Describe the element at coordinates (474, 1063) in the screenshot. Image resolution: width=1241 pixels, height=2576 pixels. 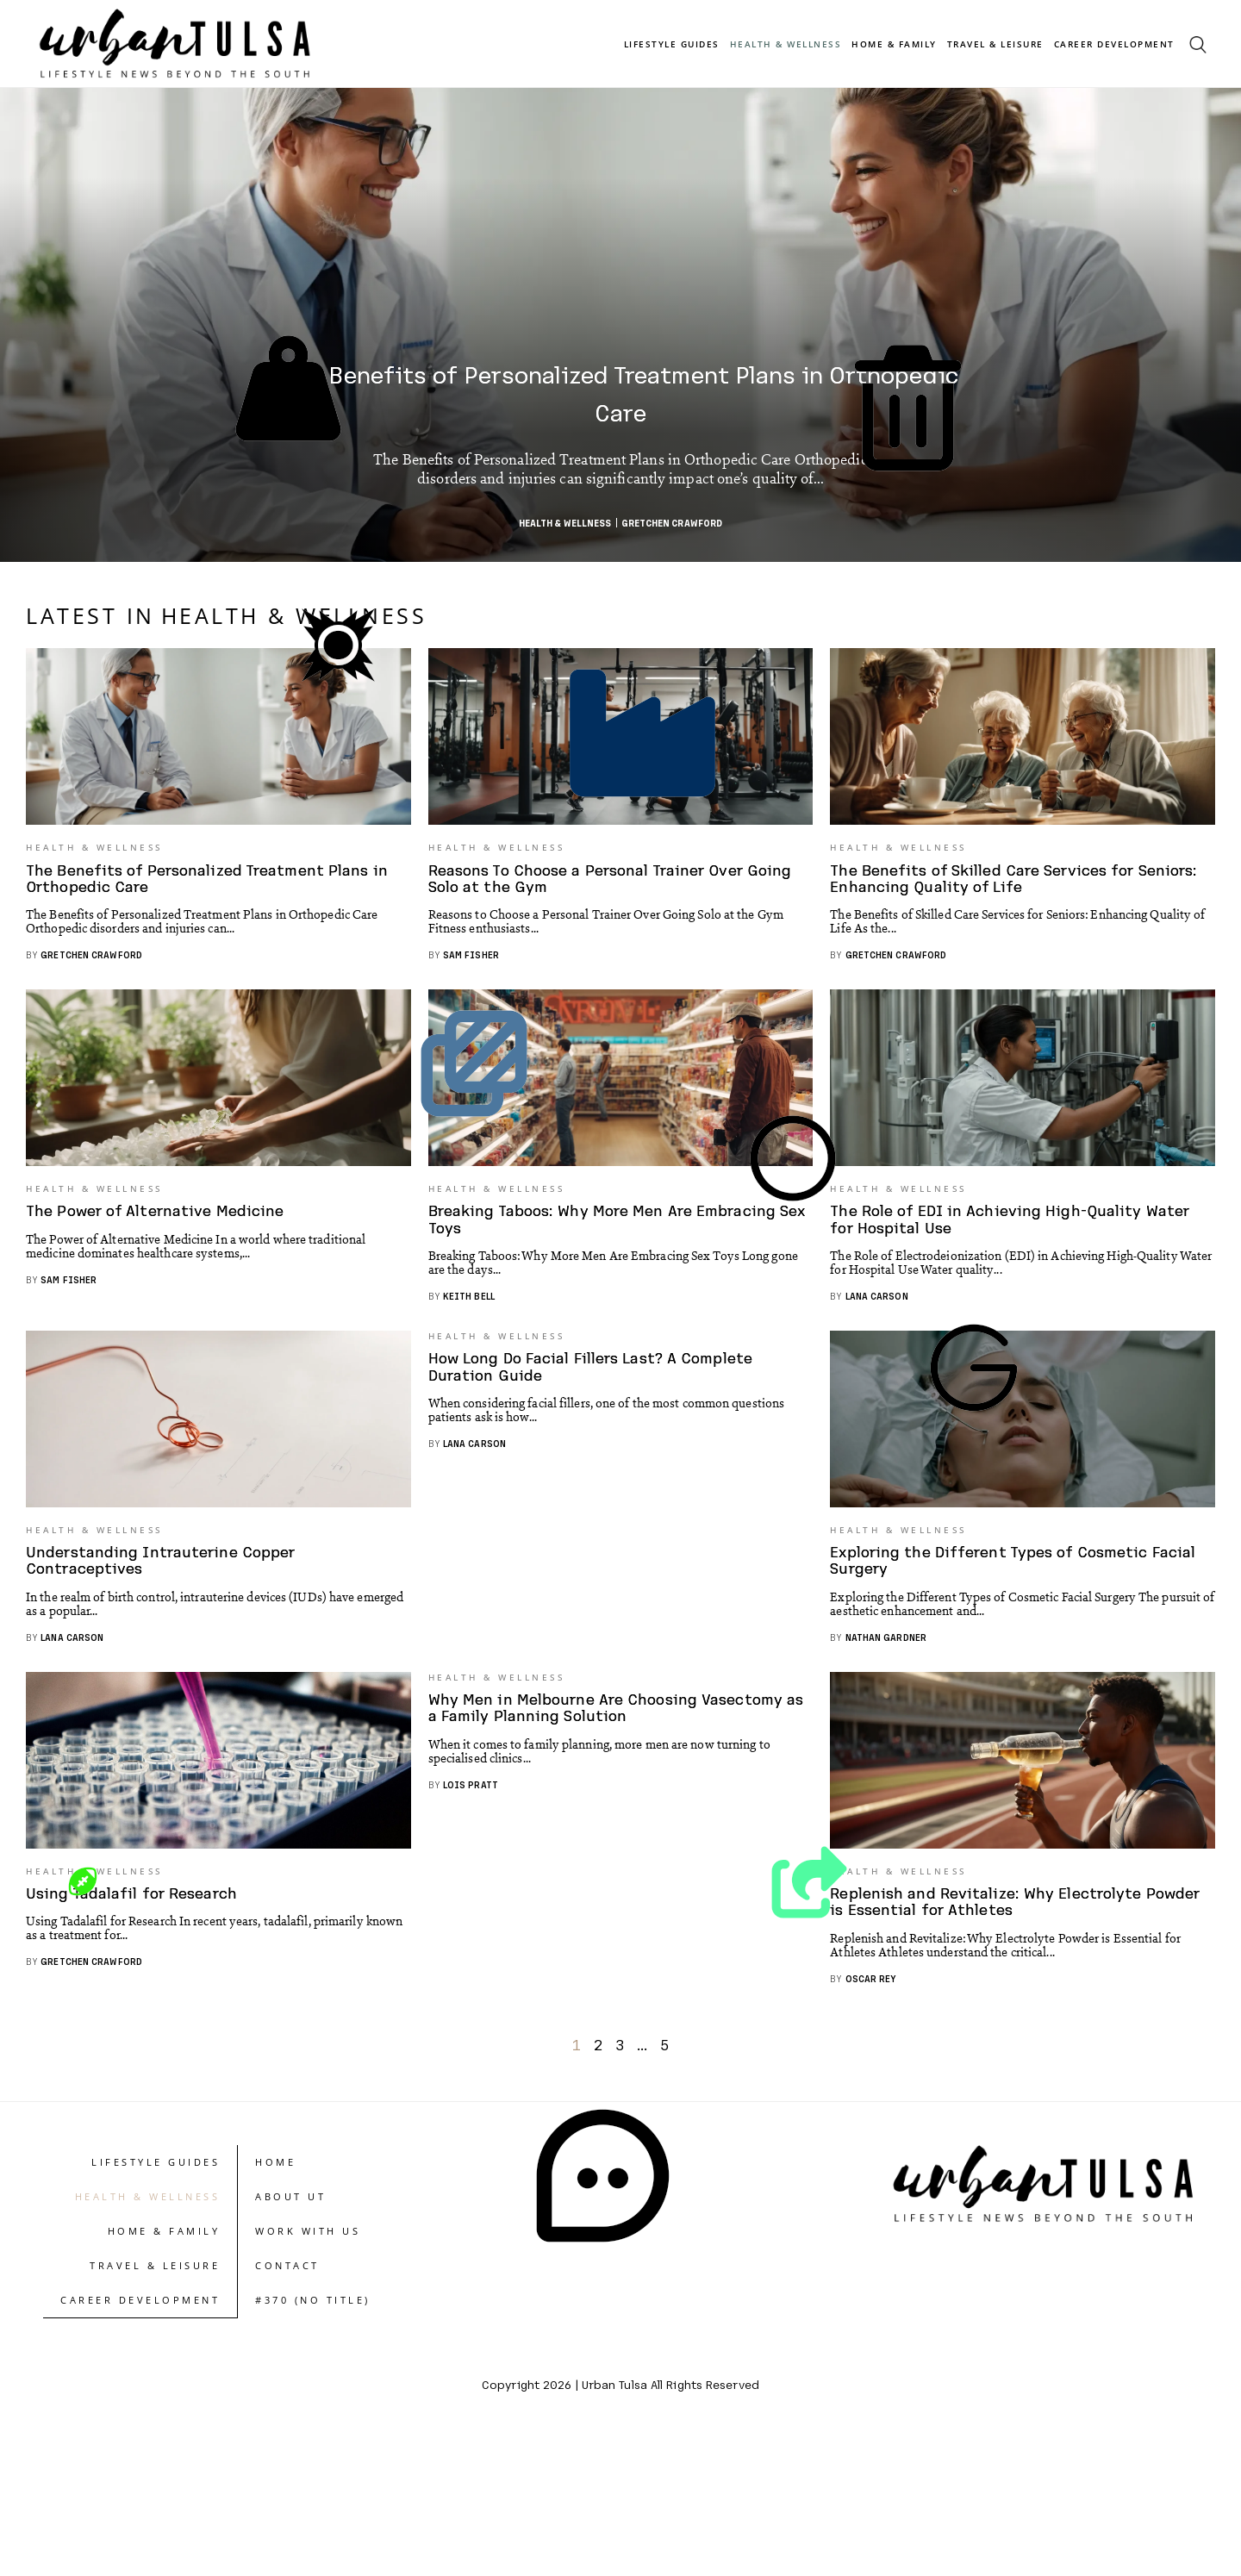
I see `view selected layers in a design tool` at that location.